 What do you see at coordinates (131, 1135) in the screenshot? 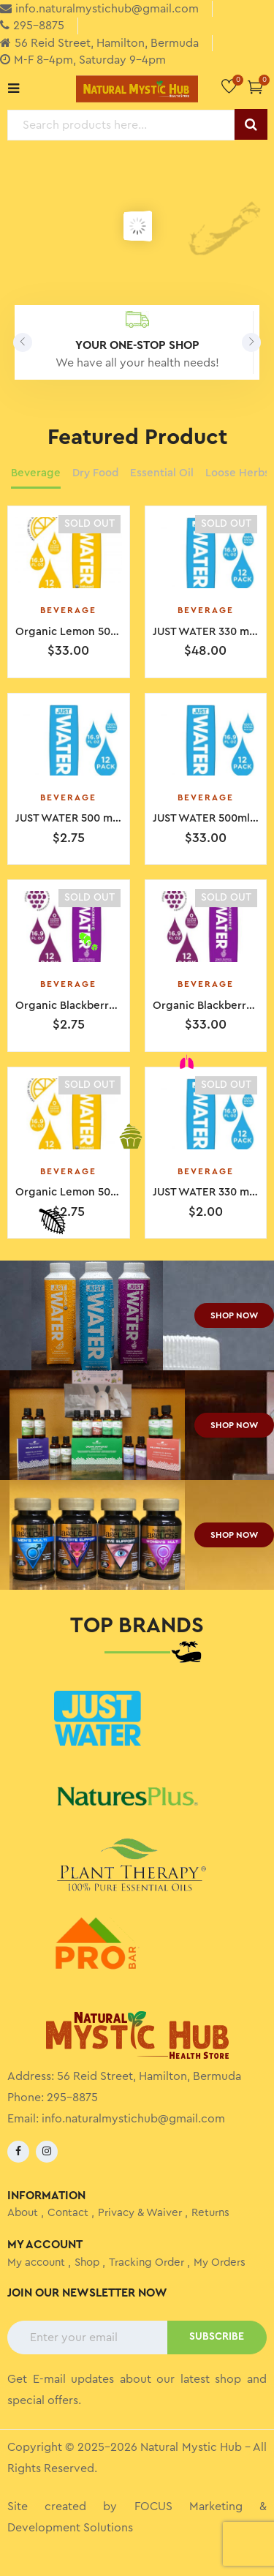
I see `access bakery or dessert options` at bounding box center [131, 1135].